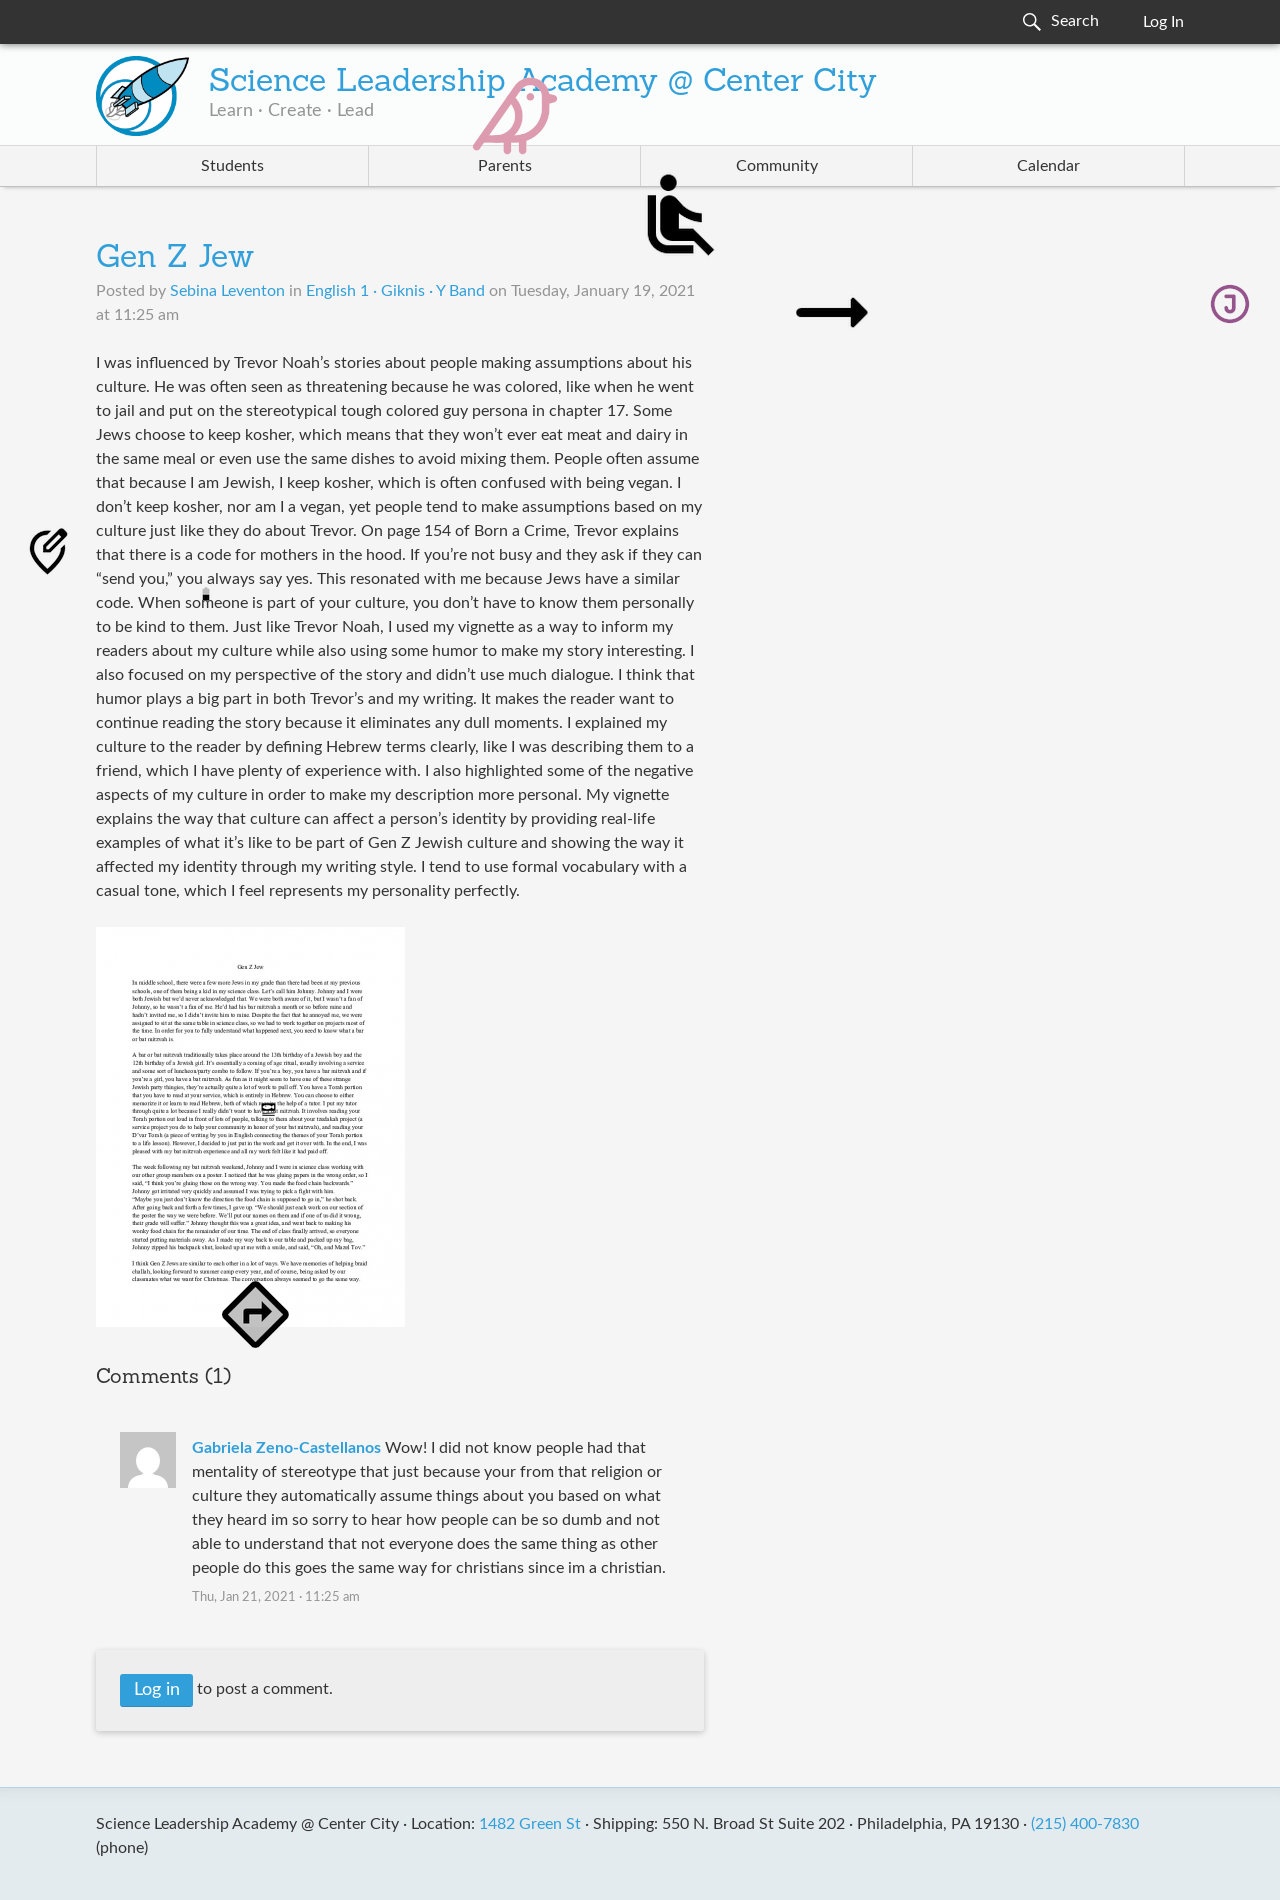  What do you see at coordinates (681, 216) in the screenshot?
I see `indicates standard seat recline position` at bounding box center [681, 216].